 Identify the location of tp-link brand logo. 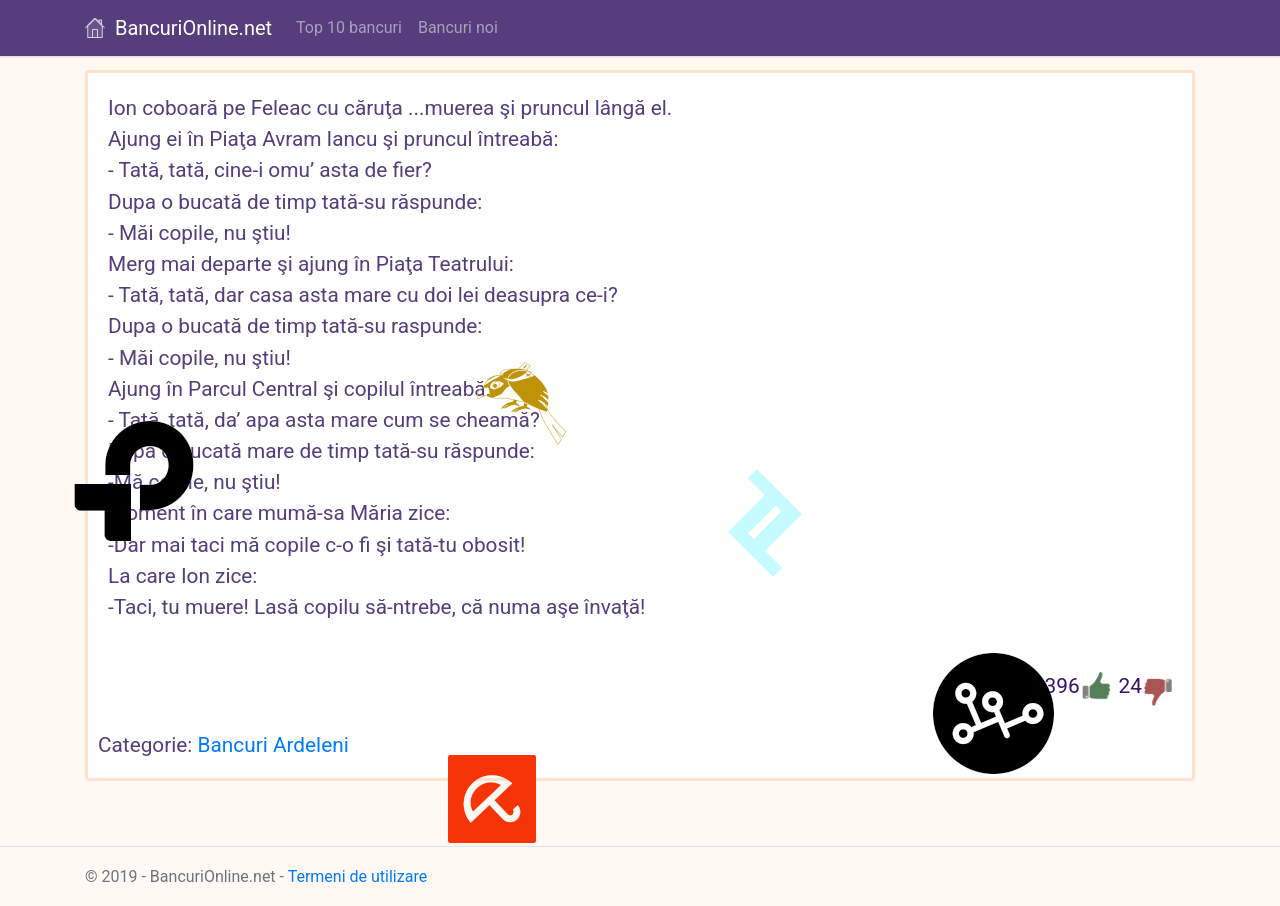
(134, 481).